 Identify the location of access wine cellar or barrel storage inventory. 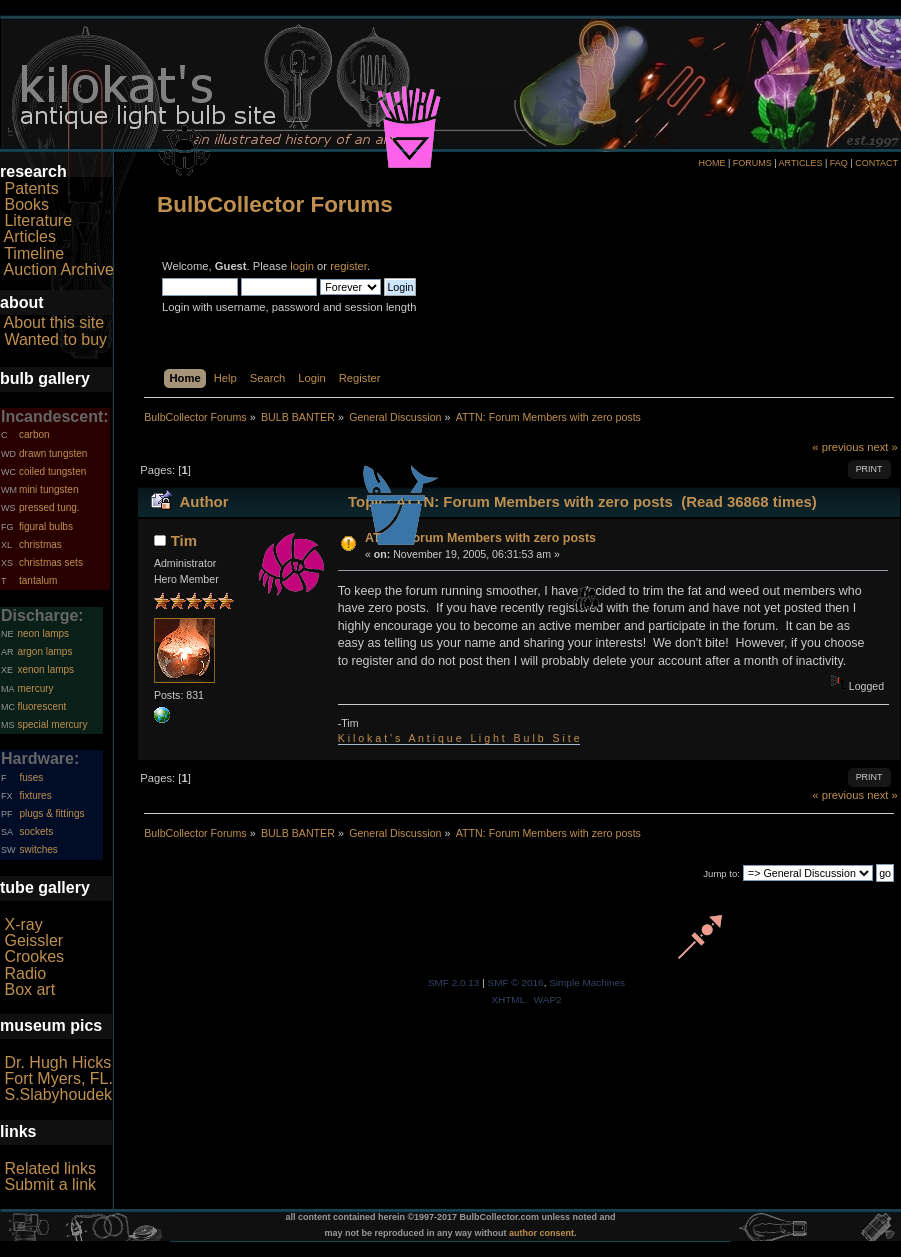
(586, 599).